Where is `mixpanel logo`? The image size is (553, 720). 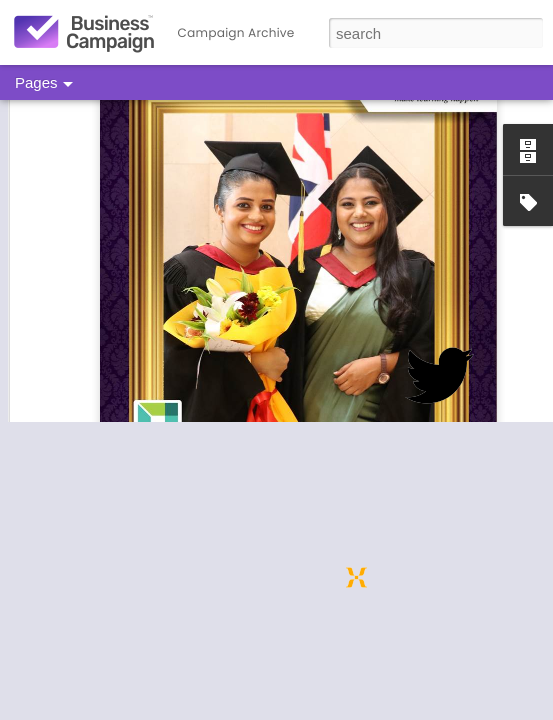
mixpanel logo is located at coordinates (356, 577).